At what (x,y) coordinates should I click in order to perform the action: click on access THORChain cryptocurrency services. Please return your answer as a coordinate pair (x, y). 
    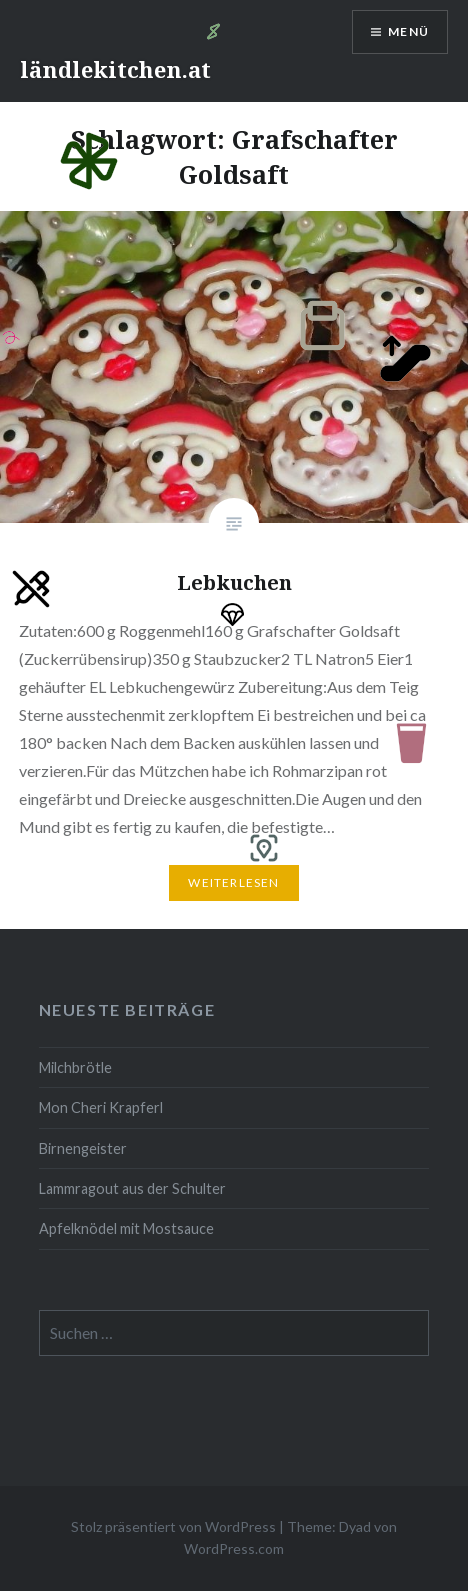
    Looking at the image, I should click on (213, 31).